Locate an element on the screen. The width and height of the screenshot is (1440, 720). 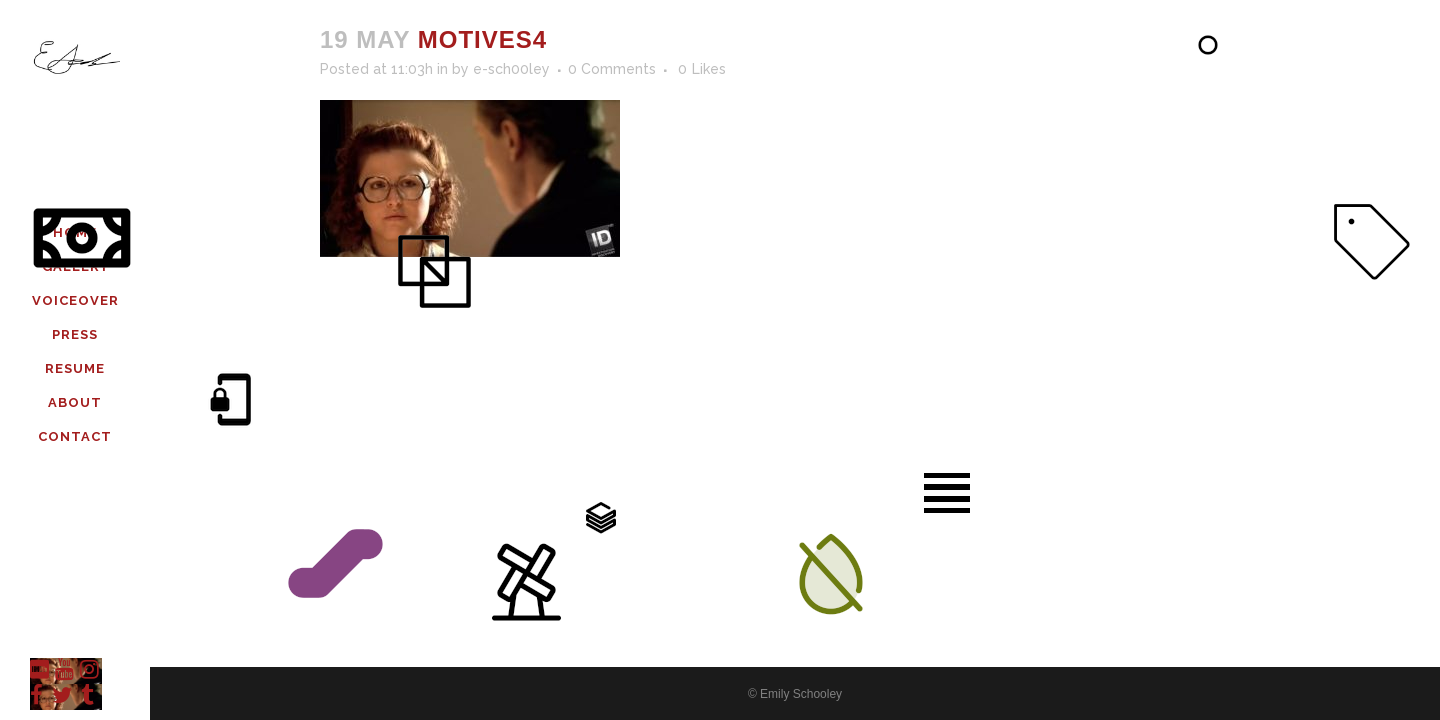
view content in headline or list format is located at coordinates (947, 493).